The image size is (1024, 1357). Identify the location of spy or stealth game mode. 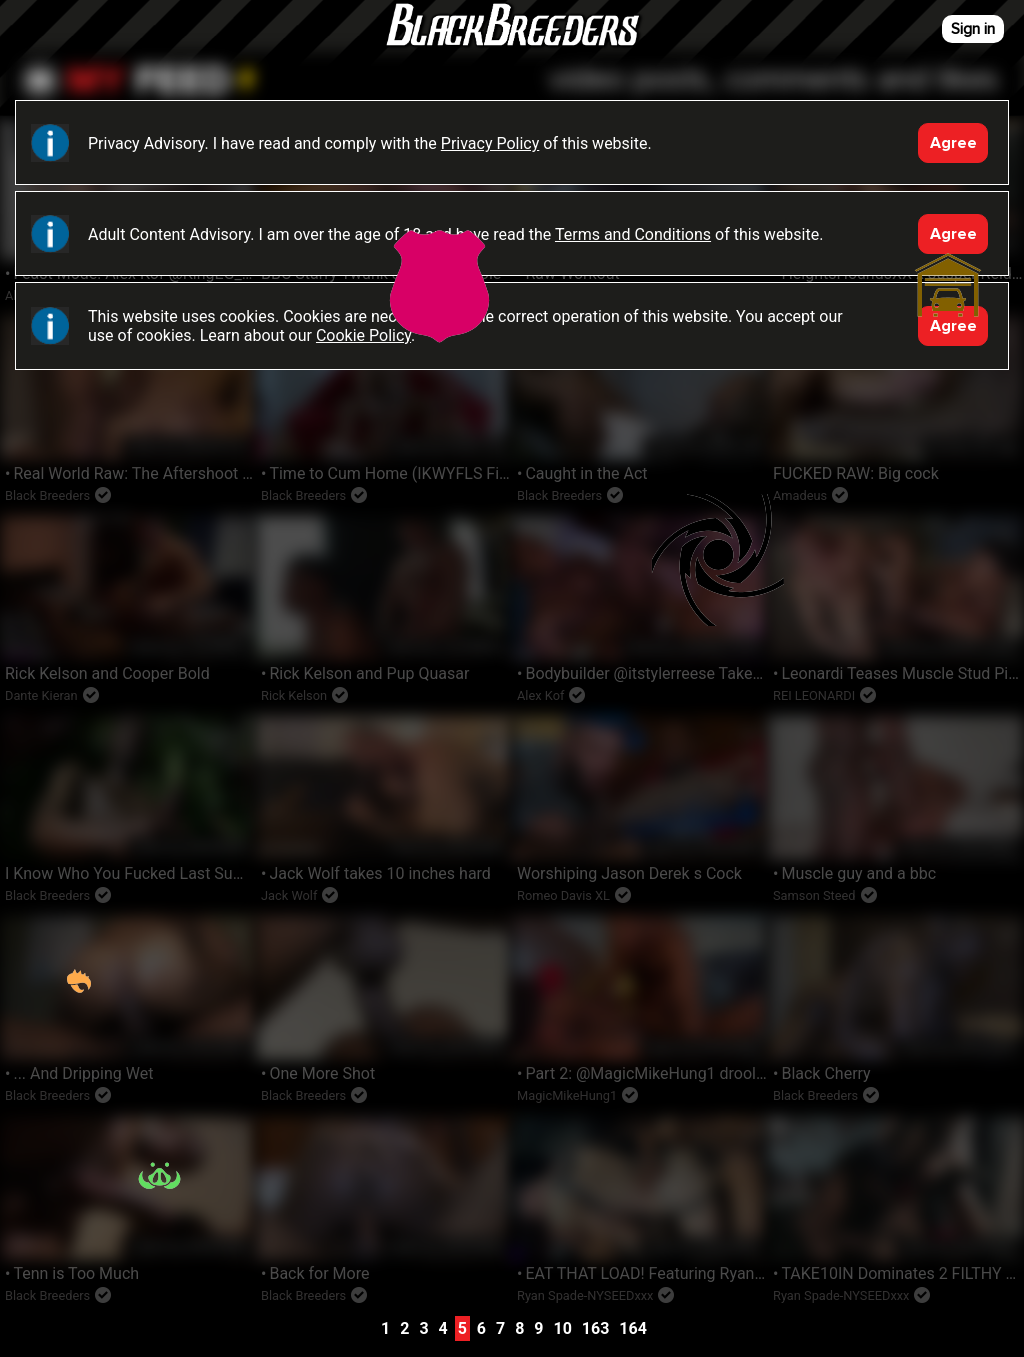
(718, 560).